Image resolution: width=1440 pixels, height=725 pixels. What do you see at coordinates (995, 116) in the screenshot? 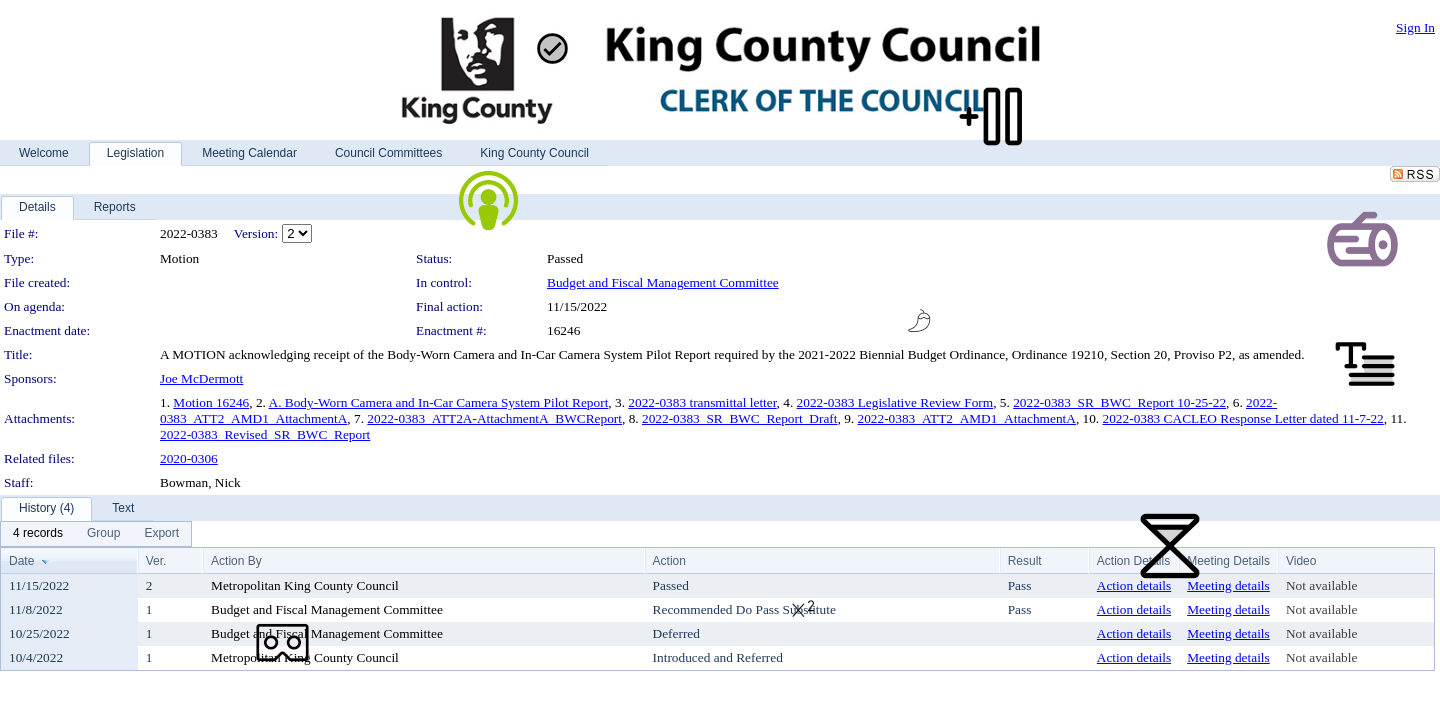
I see `add a new column to the left` at bounding box center [995, 116].